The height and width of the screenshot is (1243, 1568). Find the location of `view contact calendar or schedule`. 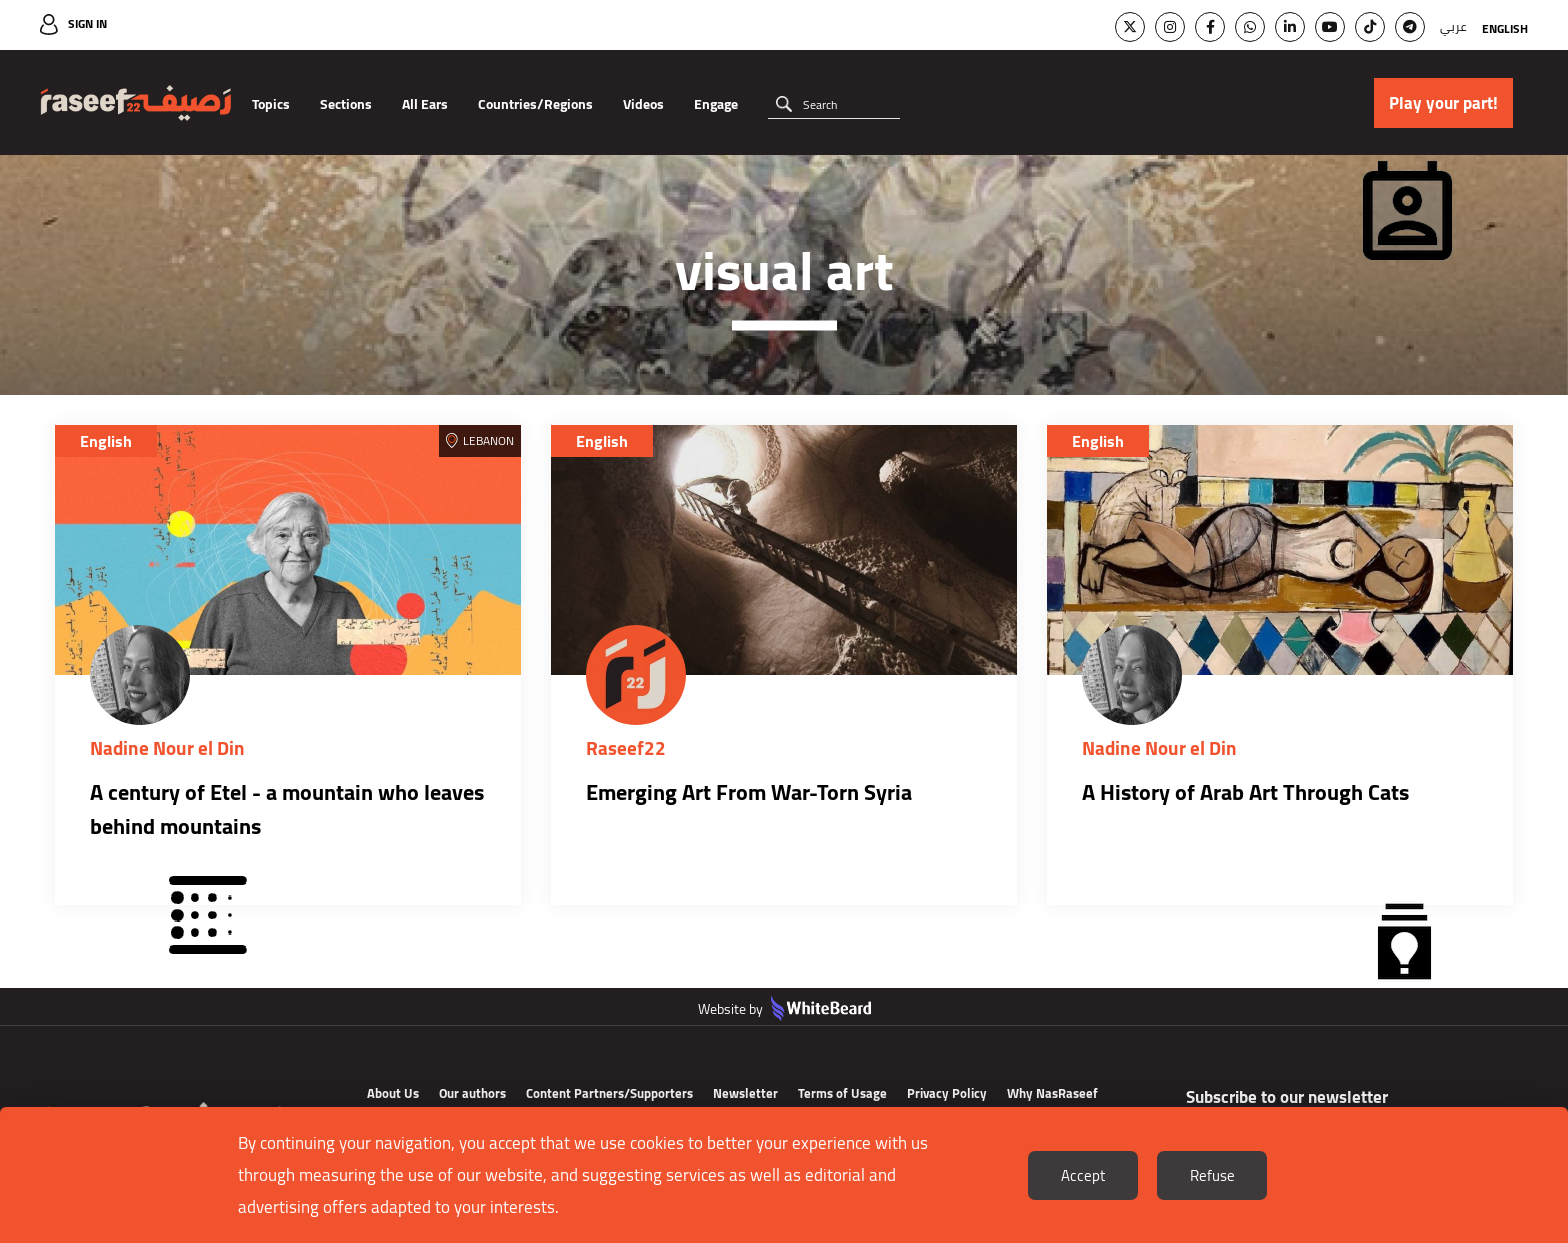

view contact calendar or schedule is located at coordinates (1407, 215).